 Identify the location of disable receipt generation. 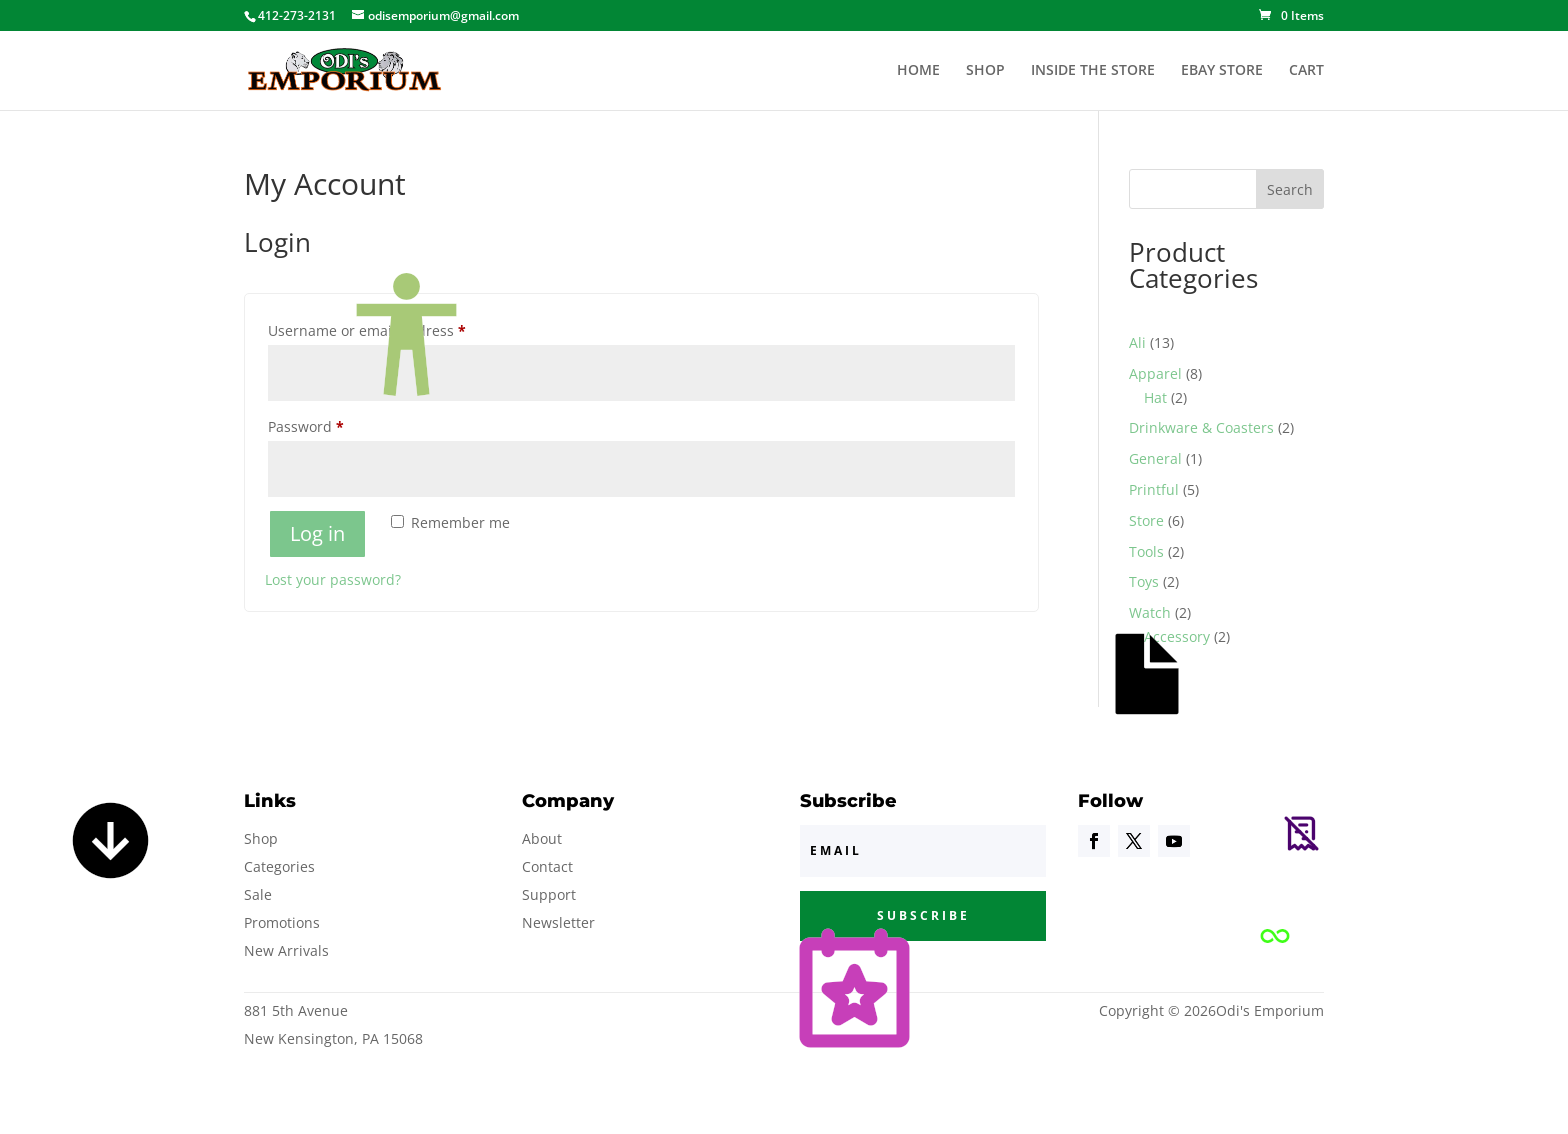
(1301, 833).